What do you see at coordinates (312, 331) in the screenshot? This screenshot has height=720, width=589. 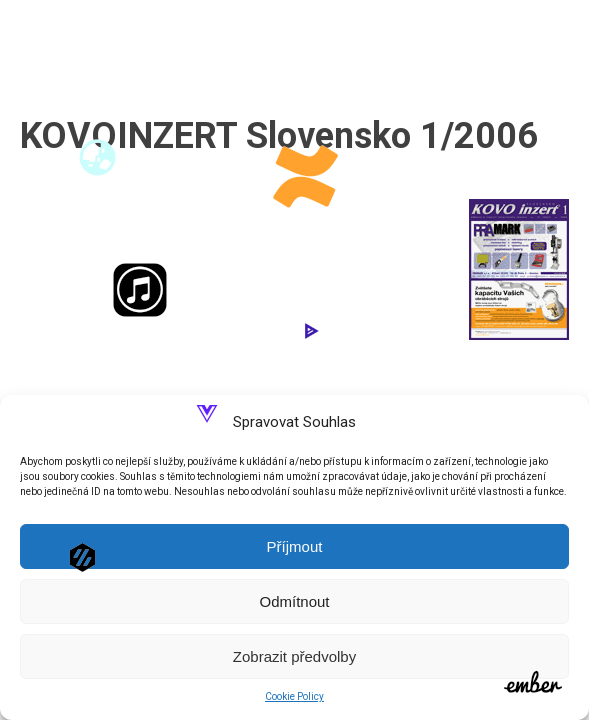 I see `open asciinema terminal recording player` at bounding box center [312, 331].